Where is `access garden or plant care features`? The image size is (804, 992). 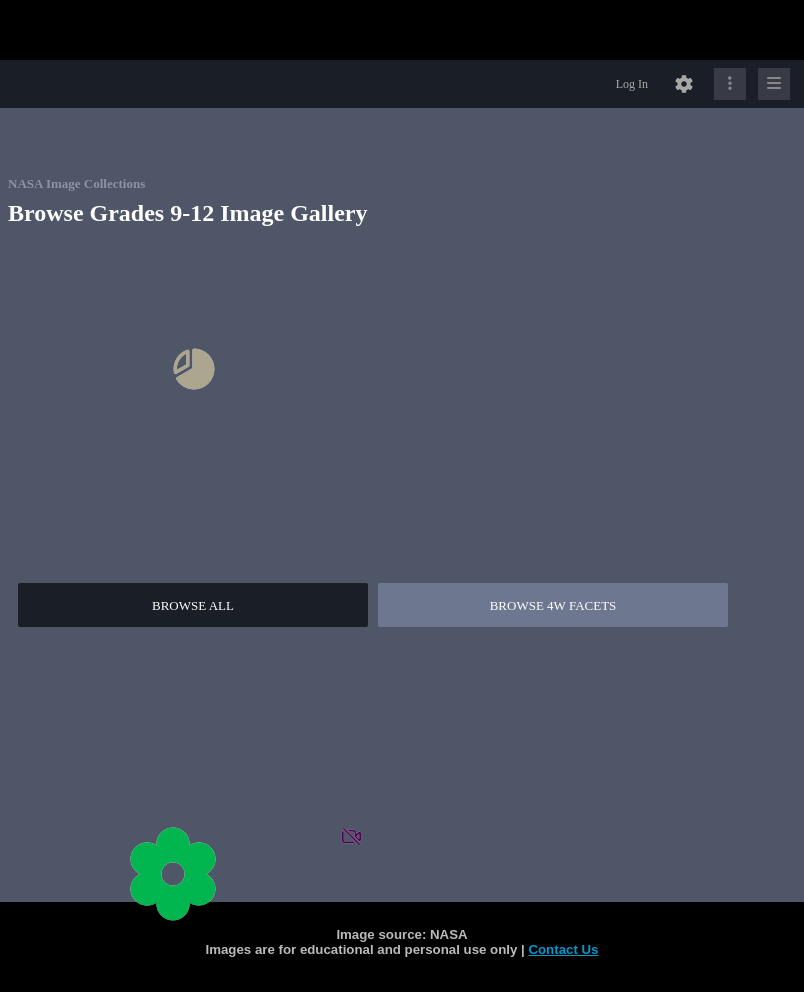 access garden or plant care features is located at coordinates (173, 874).